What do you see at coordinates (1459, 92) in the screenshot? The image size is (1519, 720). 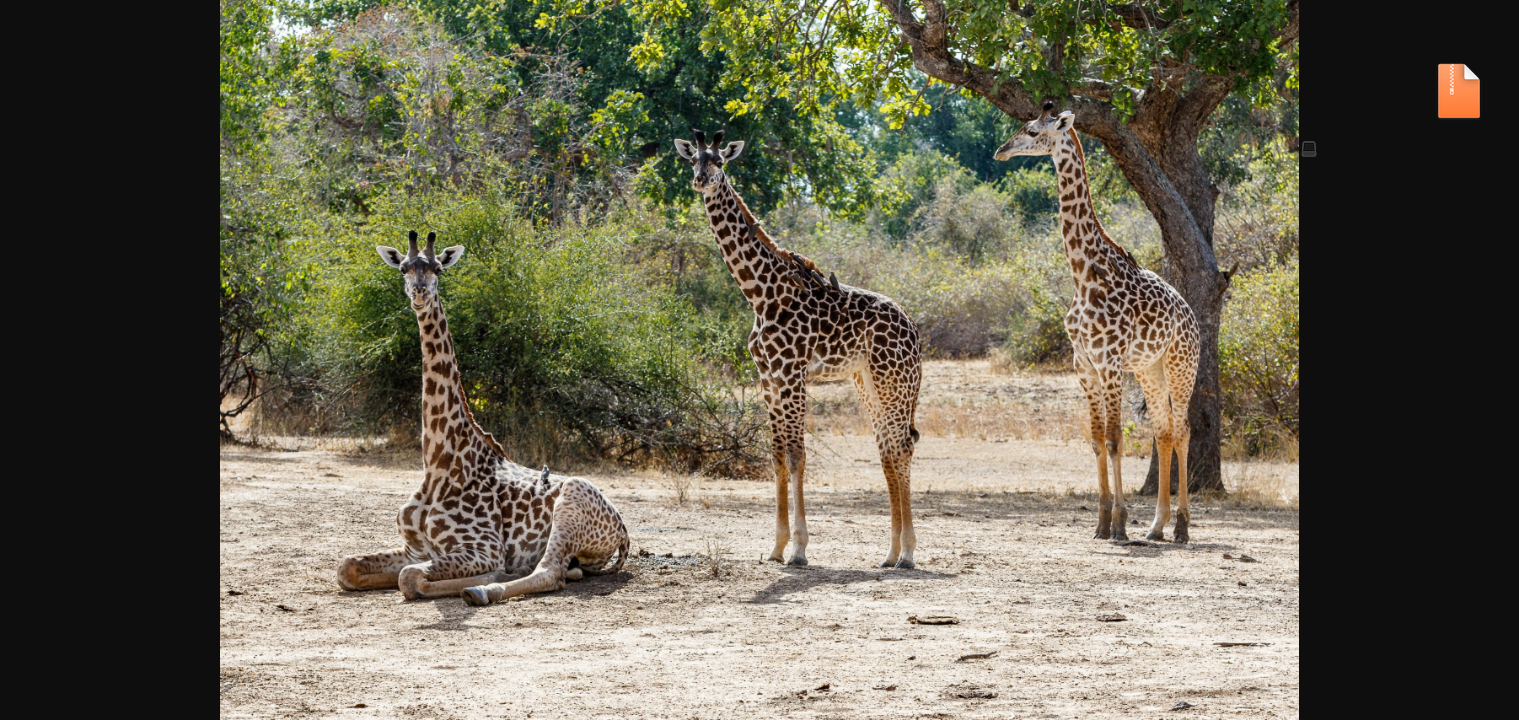 I see `an ARJ compressed archive file` at bounding box center [1459, 92].